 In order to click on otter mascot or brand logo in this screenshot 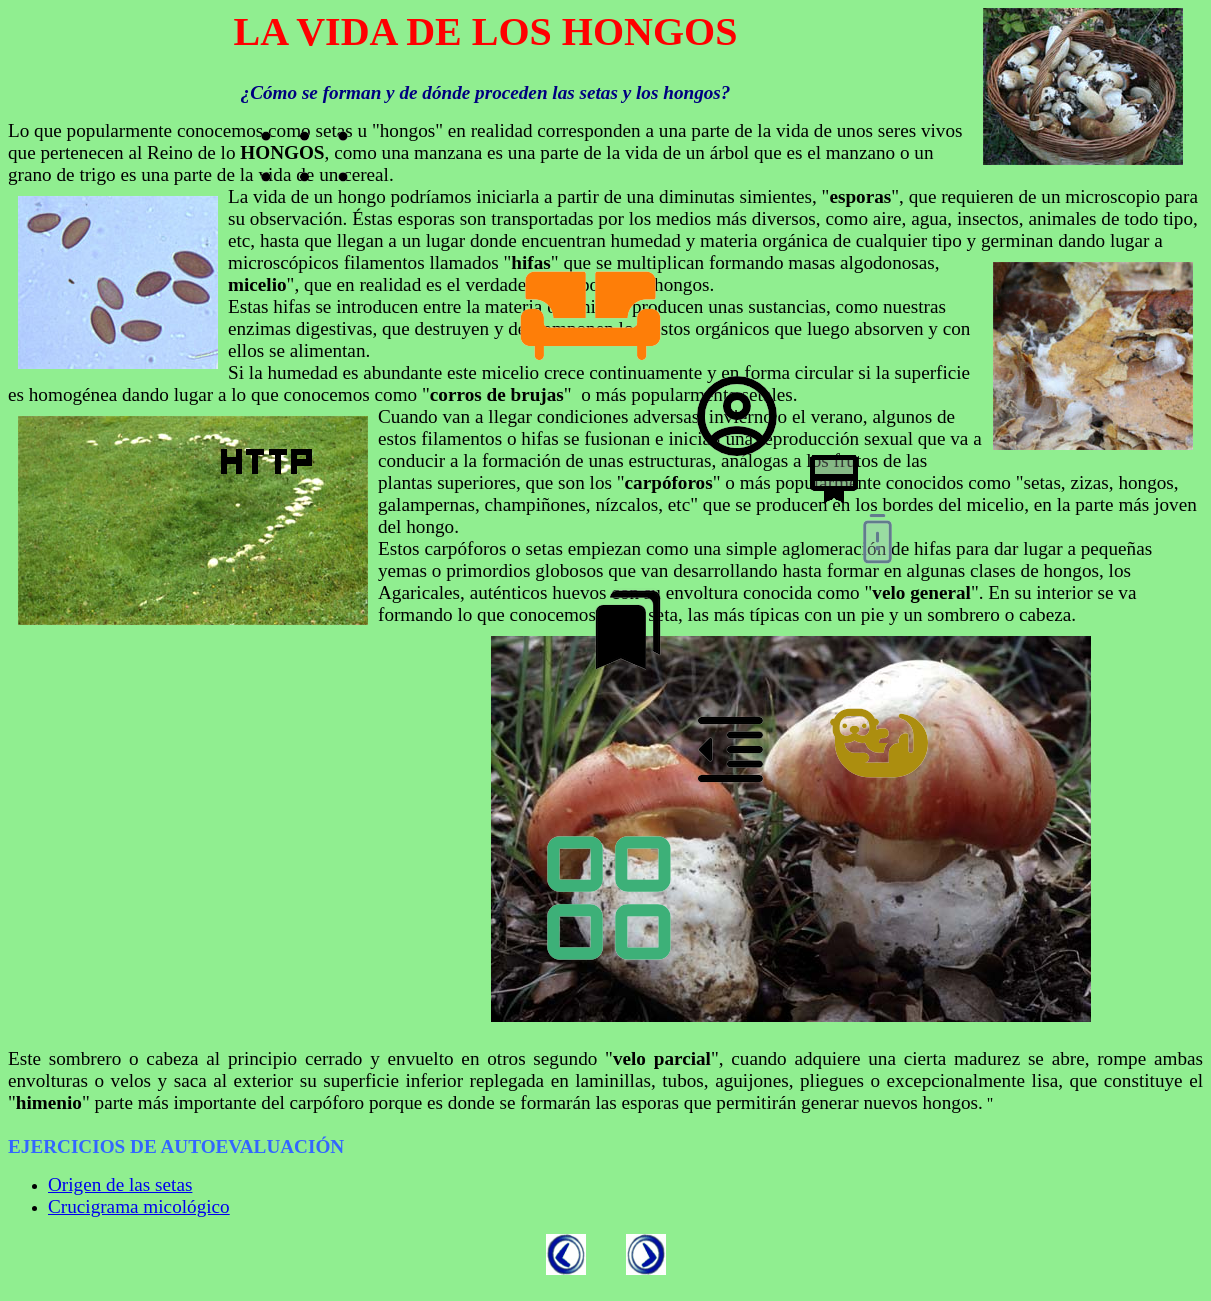, I will do `click(879, 743)`.